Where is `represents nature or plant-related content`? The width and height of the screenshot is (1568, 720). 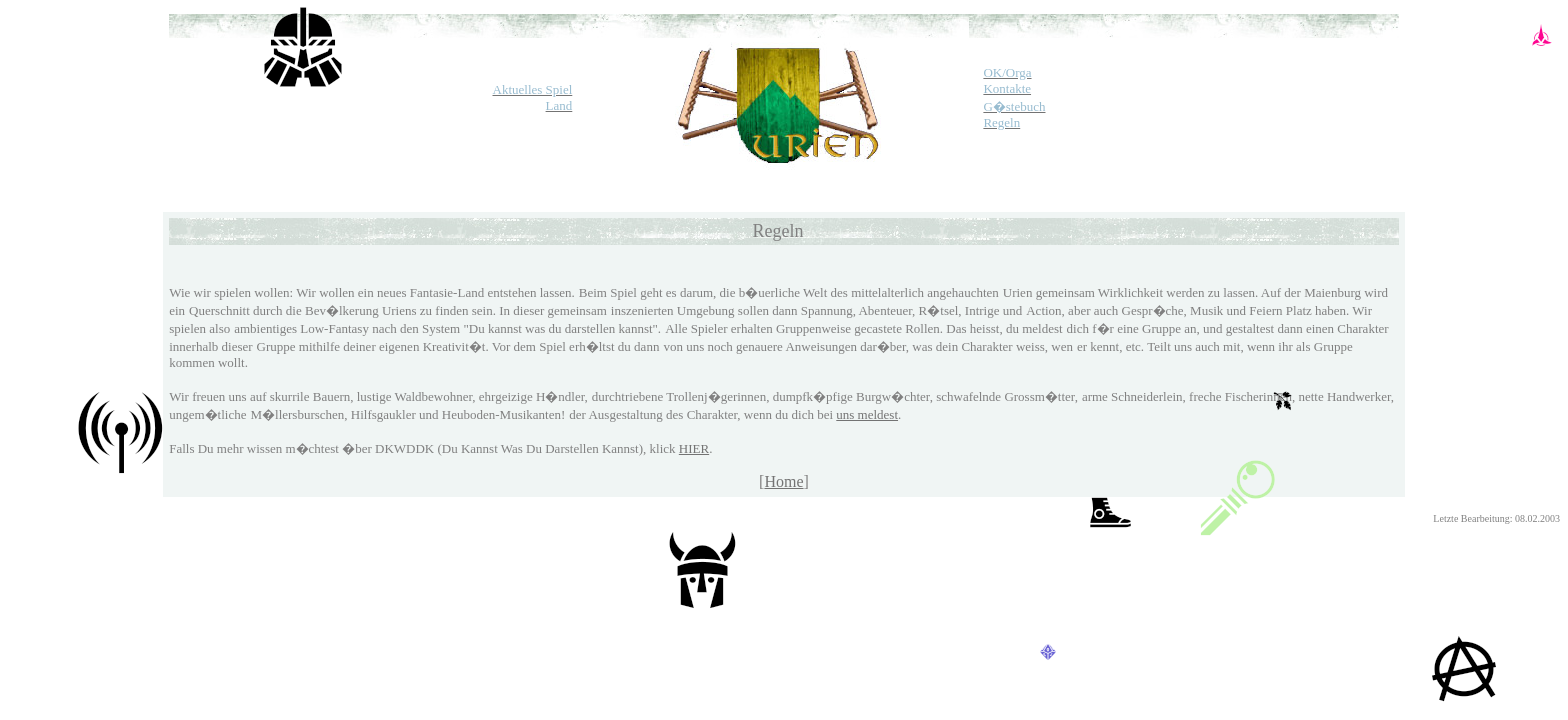
represents nature or plant-related content is located at coordinates (1283, 401).